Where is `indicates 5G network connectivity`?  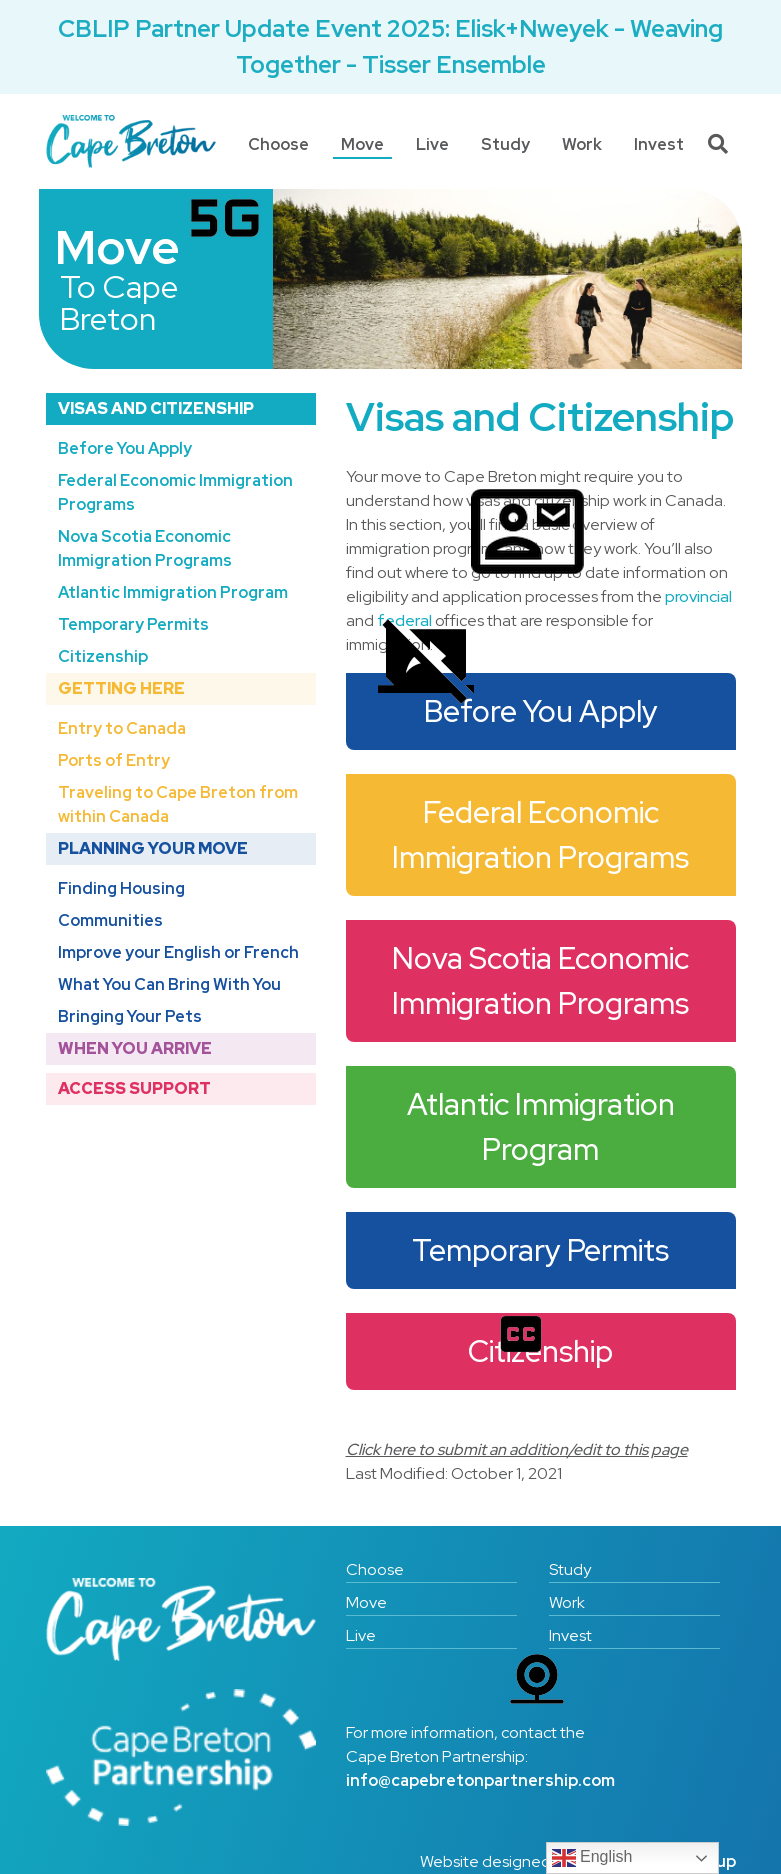
indicates 5G network connectivity is located at coordinates (225, 218).